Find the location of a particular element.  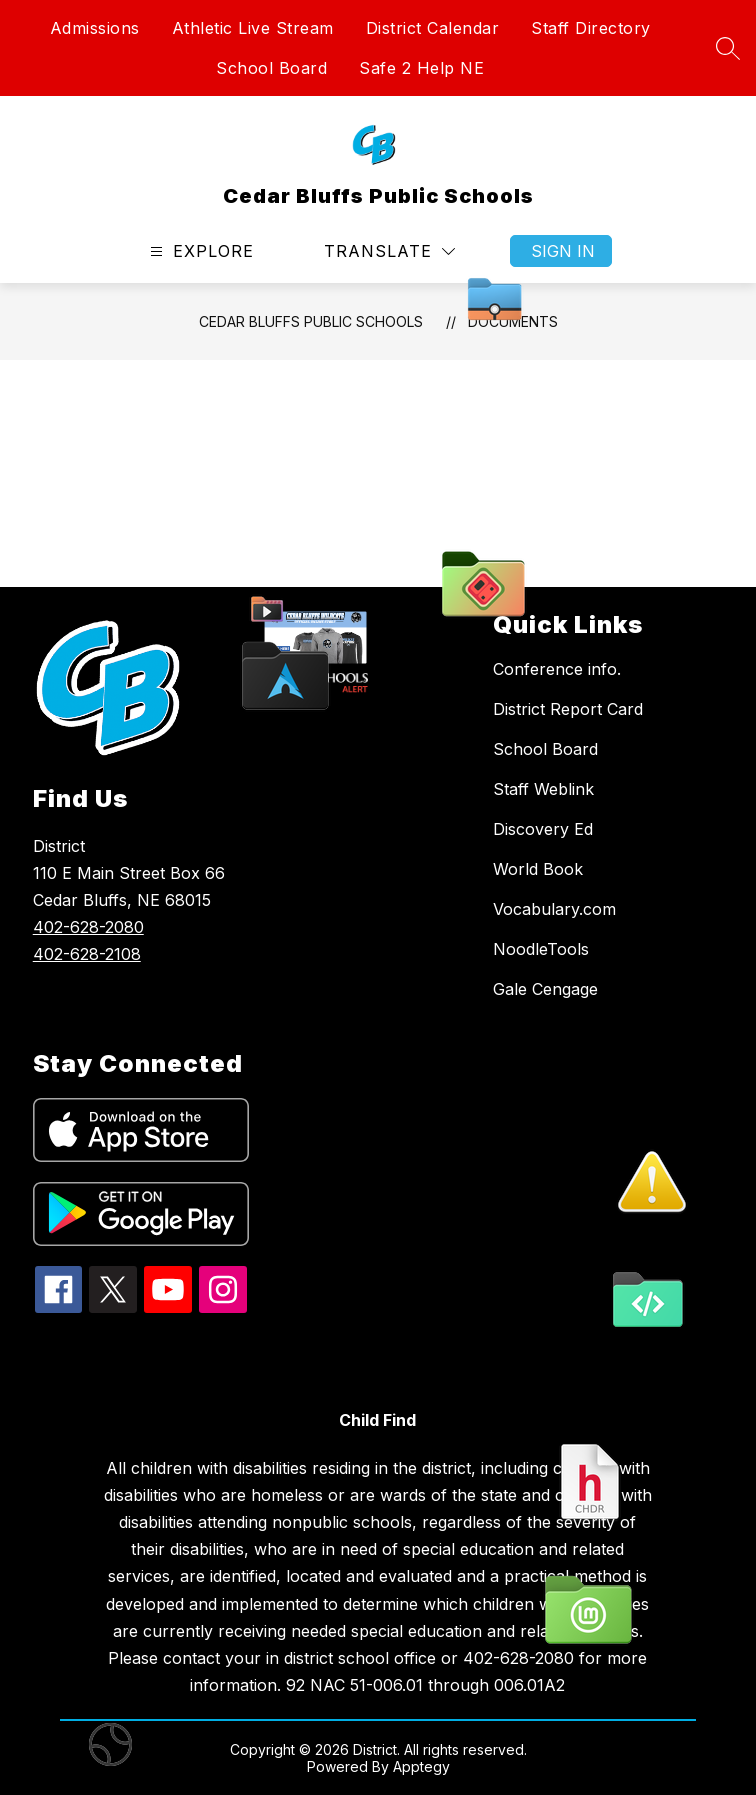

folder containing pokémon typing game files is located at coordinates (494, 300).